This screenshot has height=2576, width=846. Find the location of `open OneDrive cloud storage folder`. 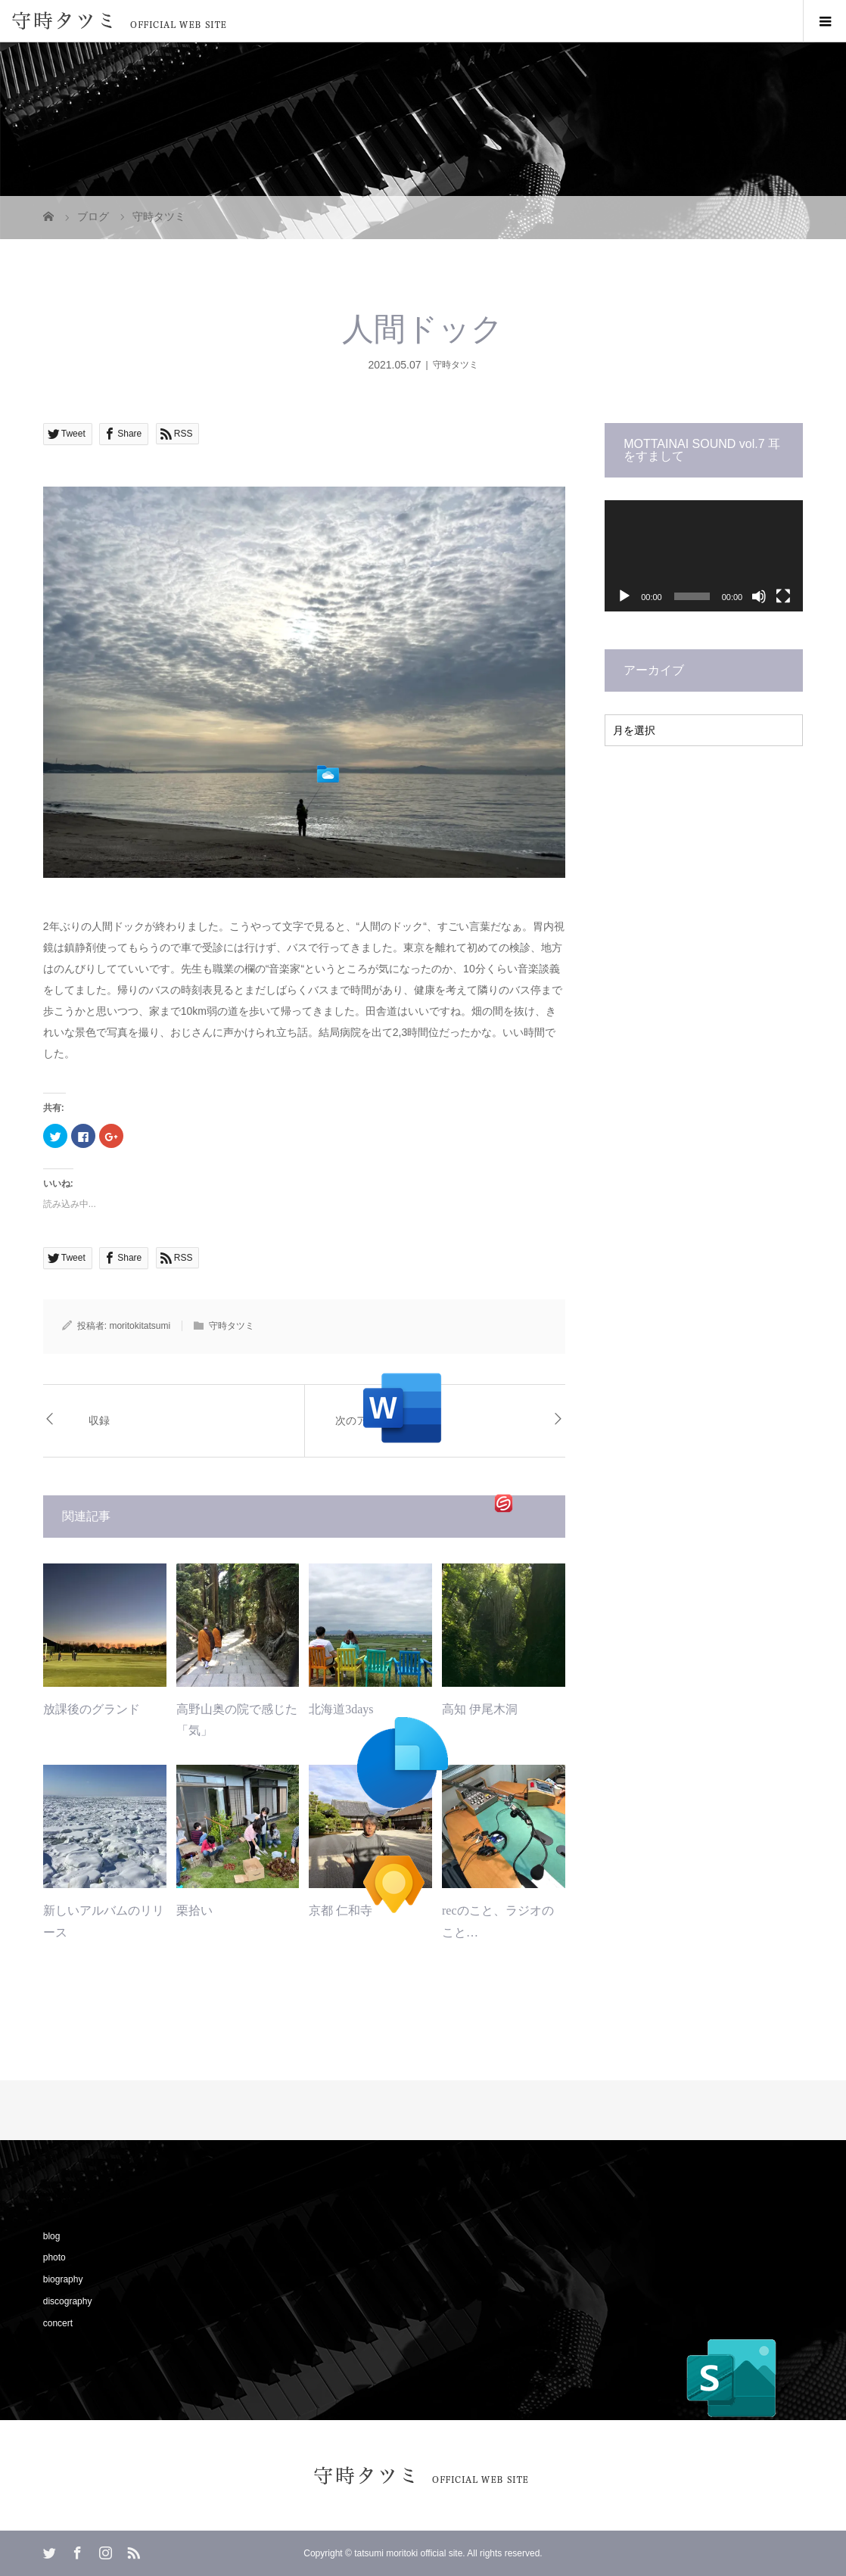

open OneDrive cloud storage folder is located at coordinates (328, 774).